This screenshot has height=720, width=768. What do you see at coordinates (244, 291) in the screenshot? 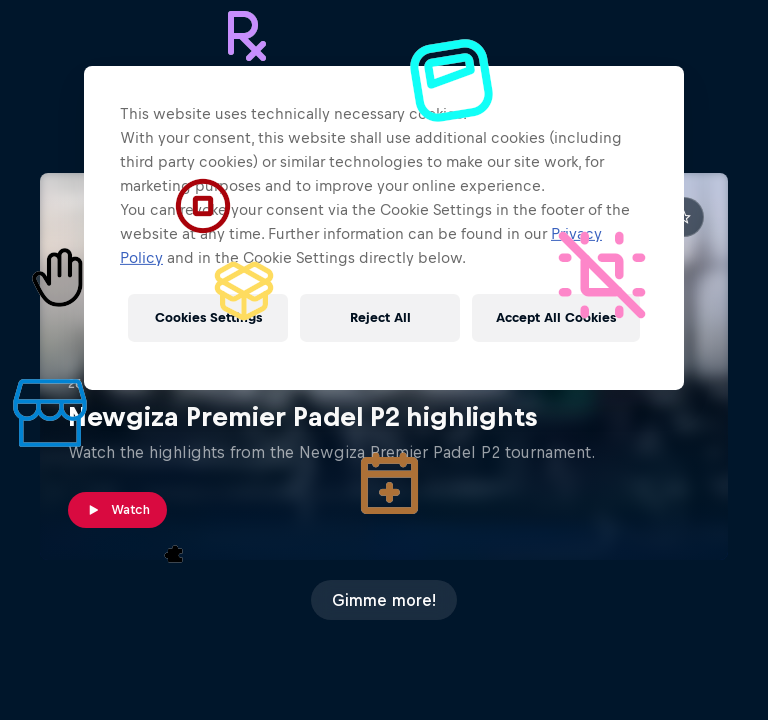
I see `view package contents` at bounding box center [244, 291].